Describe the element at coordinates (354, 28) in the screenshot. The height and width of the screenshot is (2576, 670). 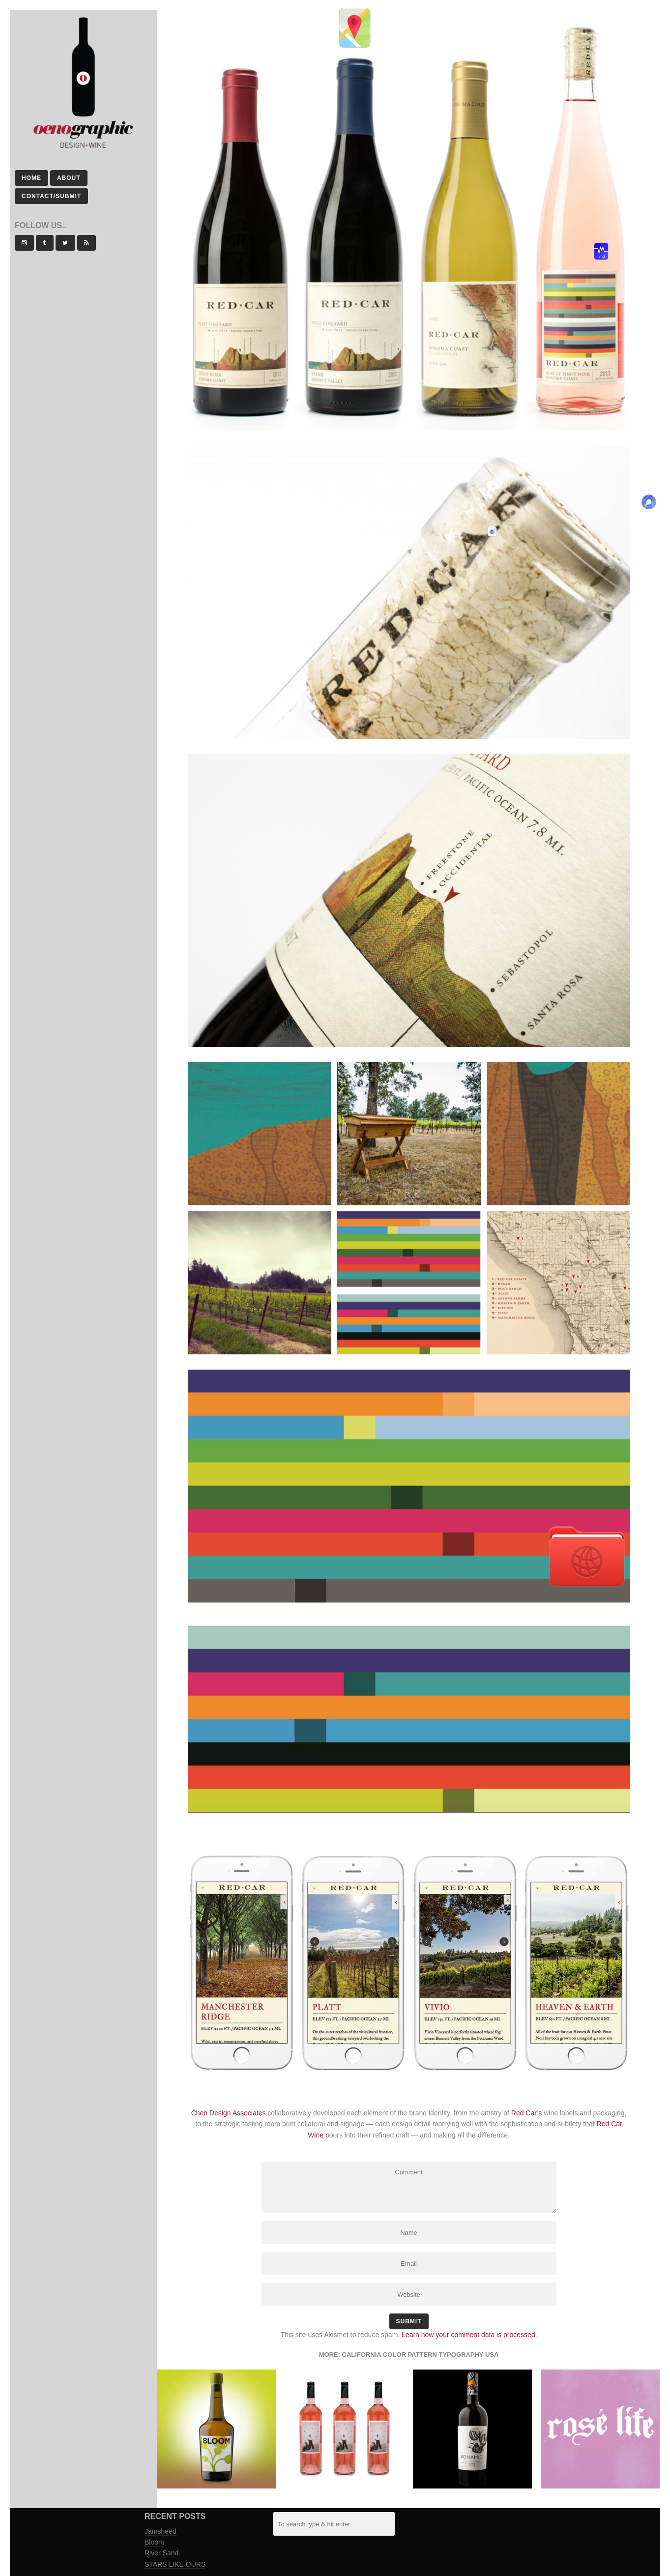
I see `a geo+json geographic data file` at that location.